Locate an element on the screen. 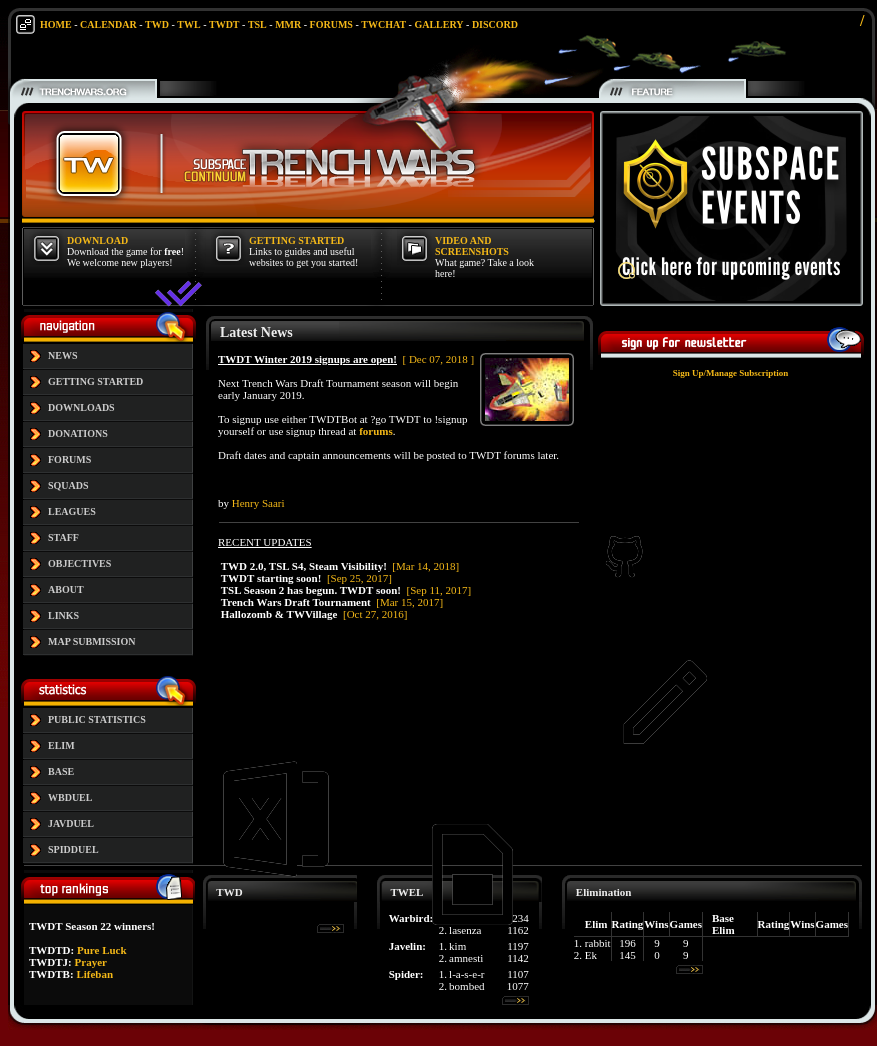 The image size is (877, 1046). oxygen brand logo is located at coordinates (626, 270).